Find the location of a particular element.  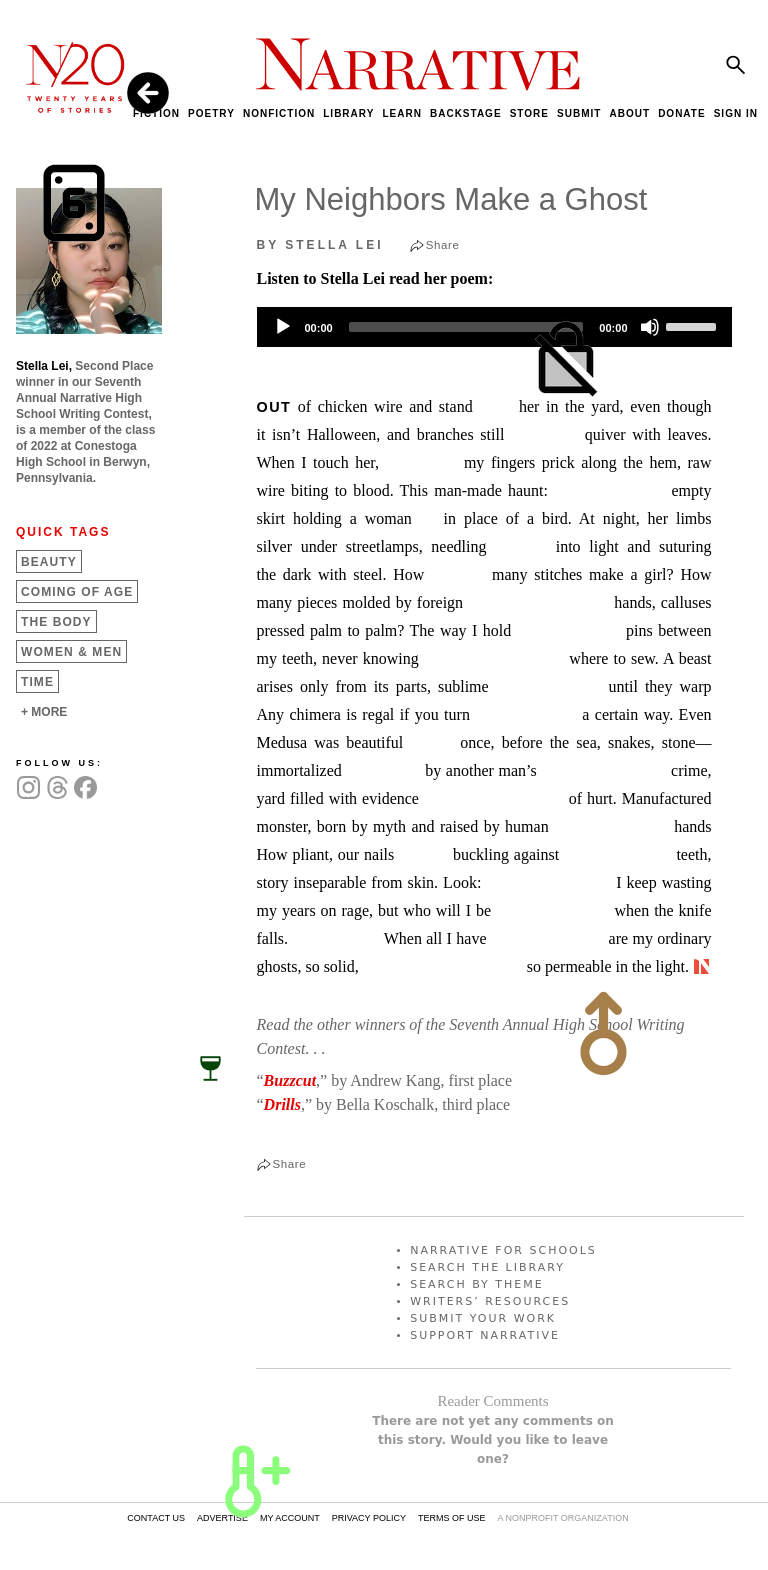

indicates an unencrypted or insecure email connection is located at coordinates (566, 359).